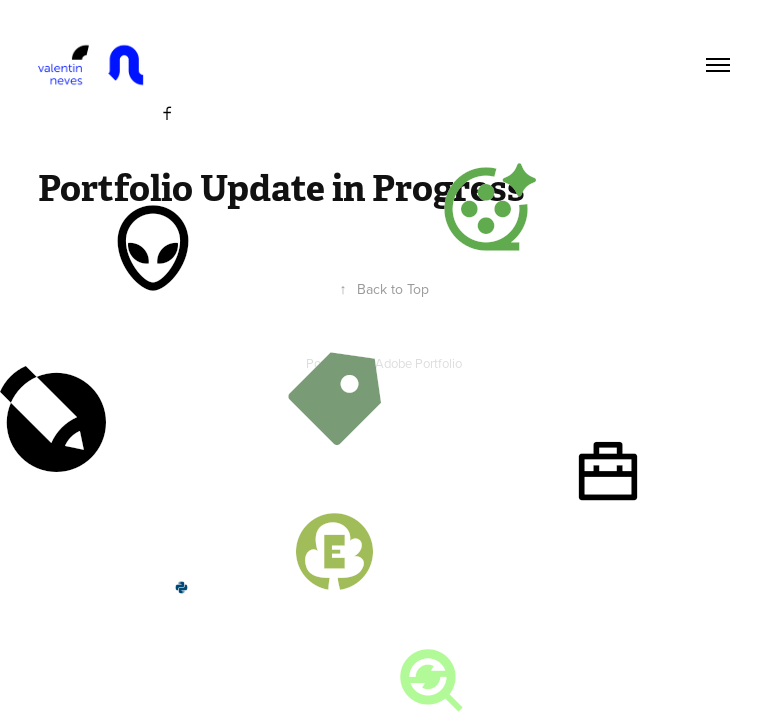 This screenshot has width=768, height=720. Describe the element at coordinates (431, 680) in the screenshot. I see `find and replace text or content` at that location.